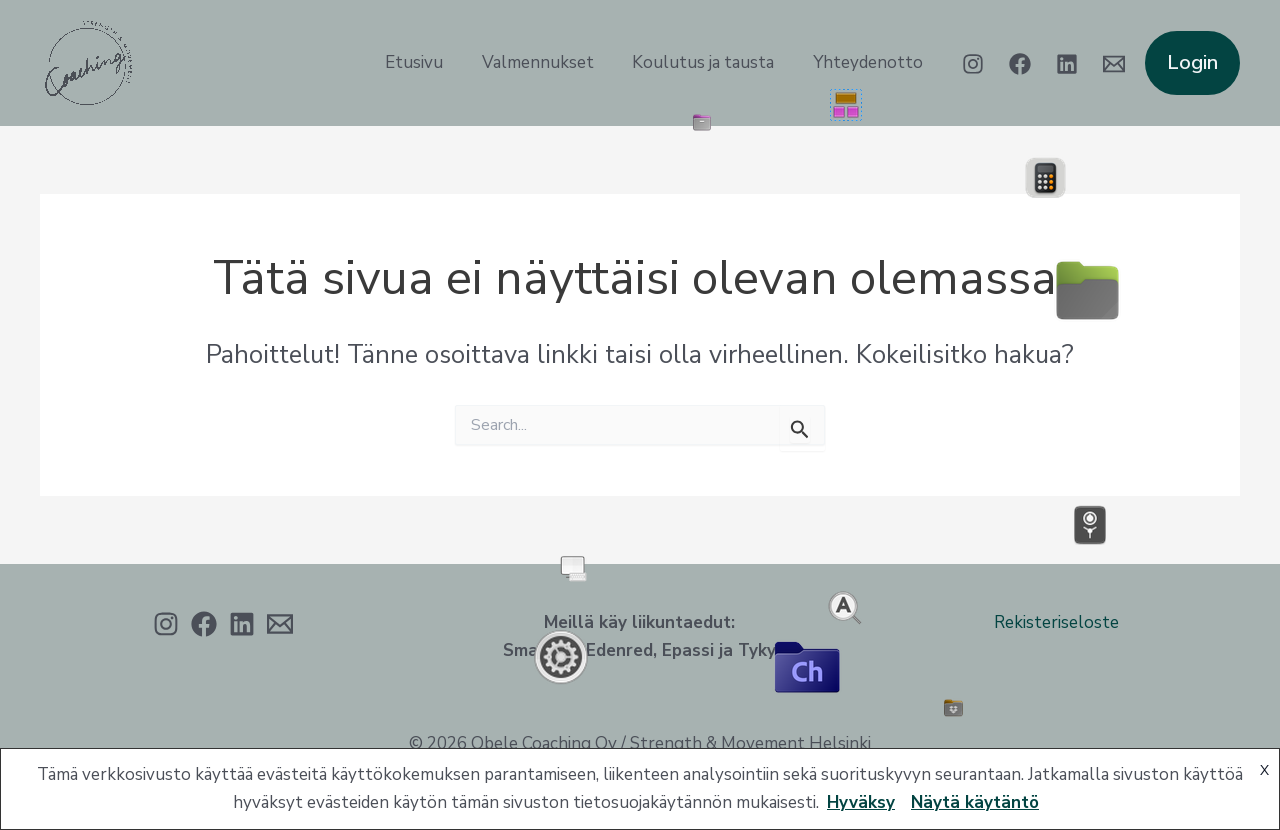 This screenshot has width=1280, height=830. Describe the element at coordinates (1087, 290) in the screenshot. I see `drop files here to move them into this folder` at that location.